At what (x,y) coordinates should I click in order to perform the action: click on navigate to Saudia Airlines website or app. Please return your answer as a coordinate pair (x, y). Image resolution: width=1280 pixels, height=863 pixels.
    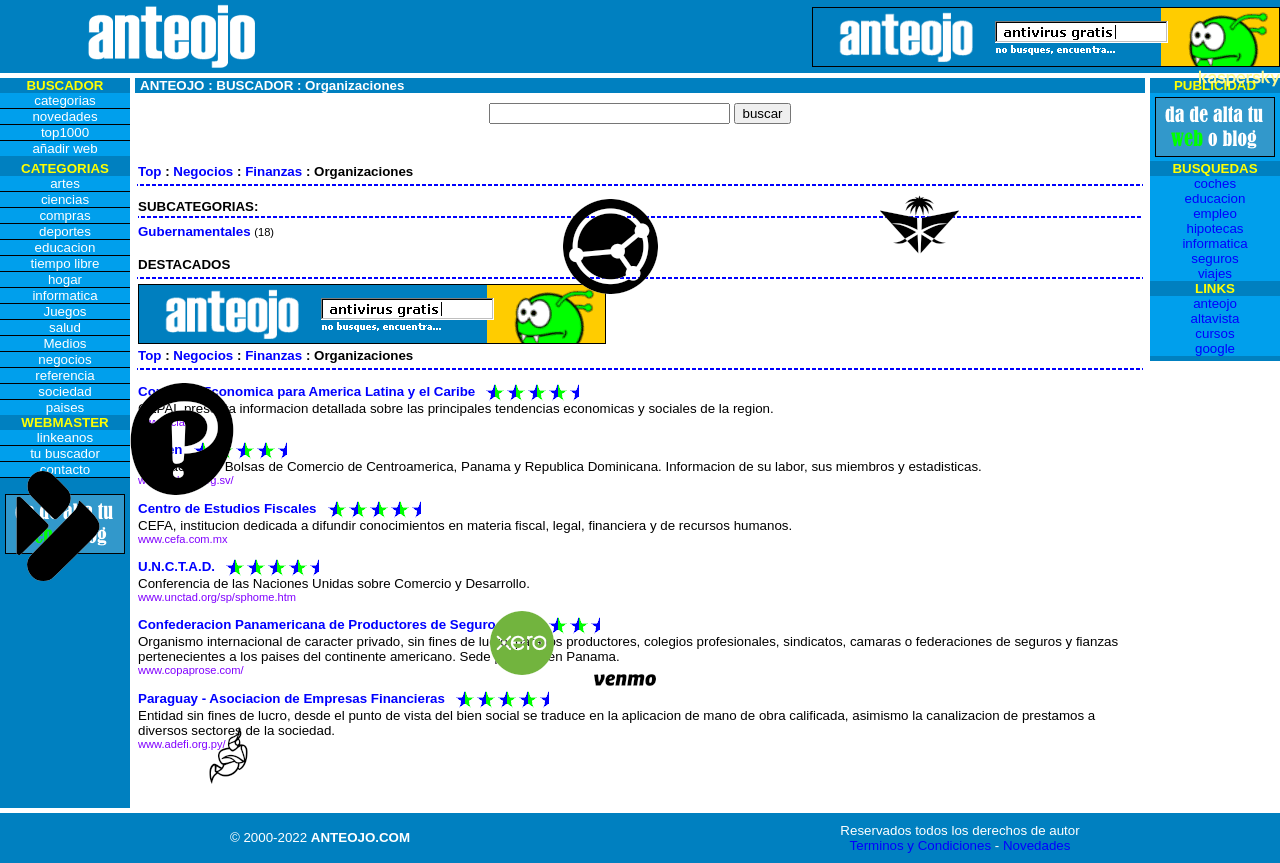
    Looking at the image, I should click on (919, 224).